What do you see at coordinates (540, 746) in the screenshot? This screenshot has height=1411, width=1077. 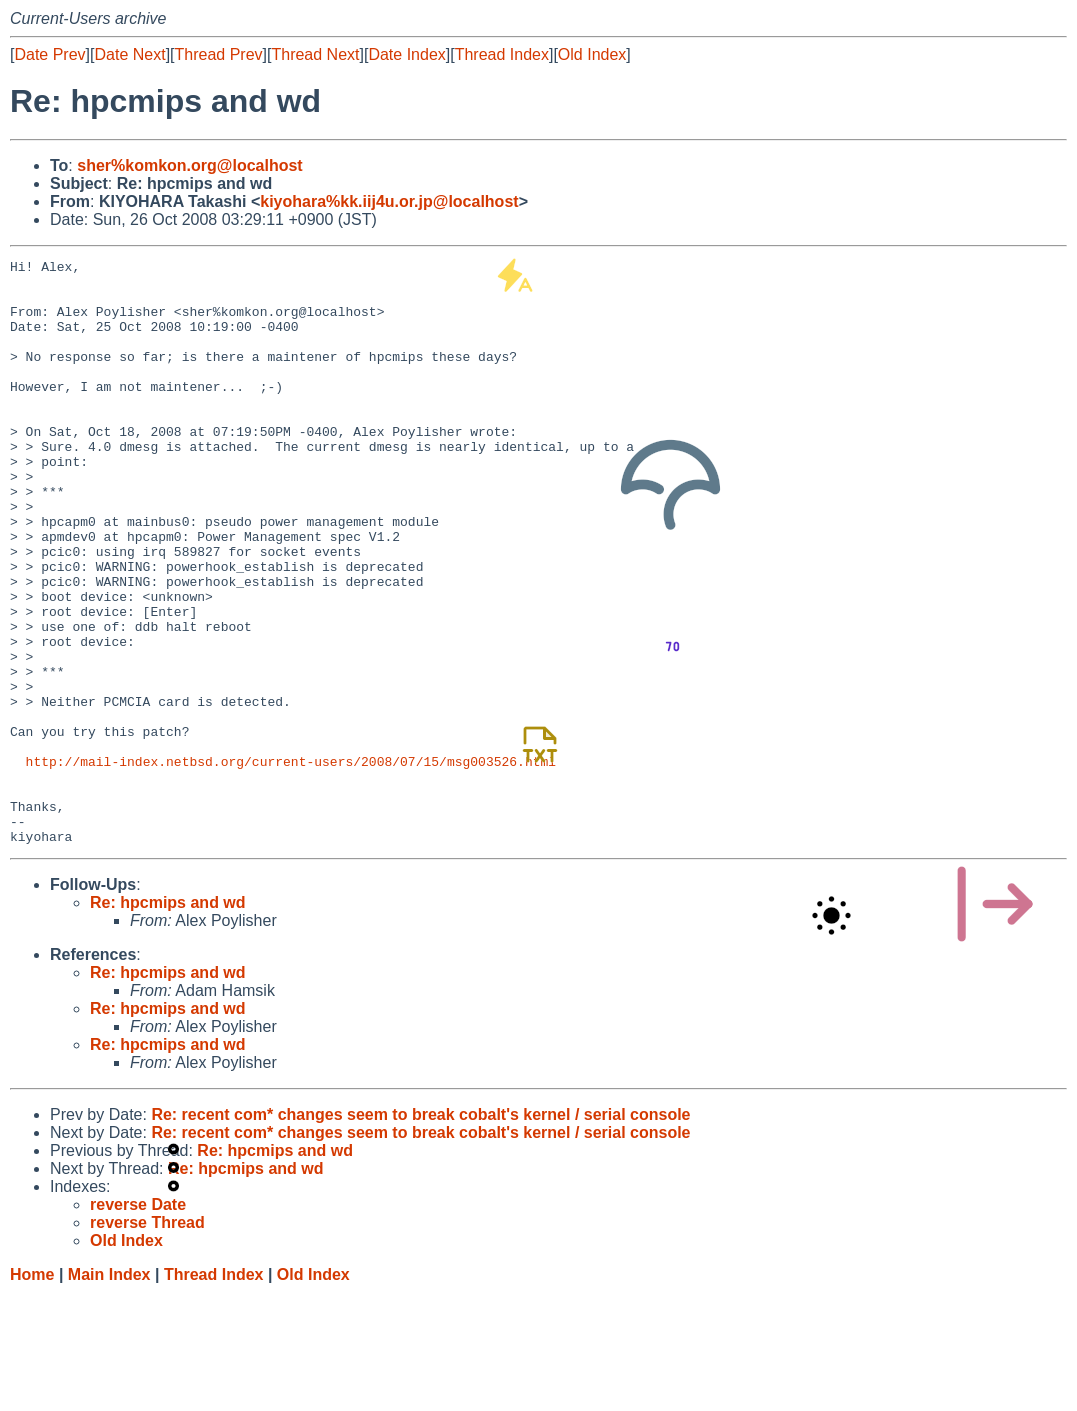 I see `open a plain text file` at bounding box center [540, 746].